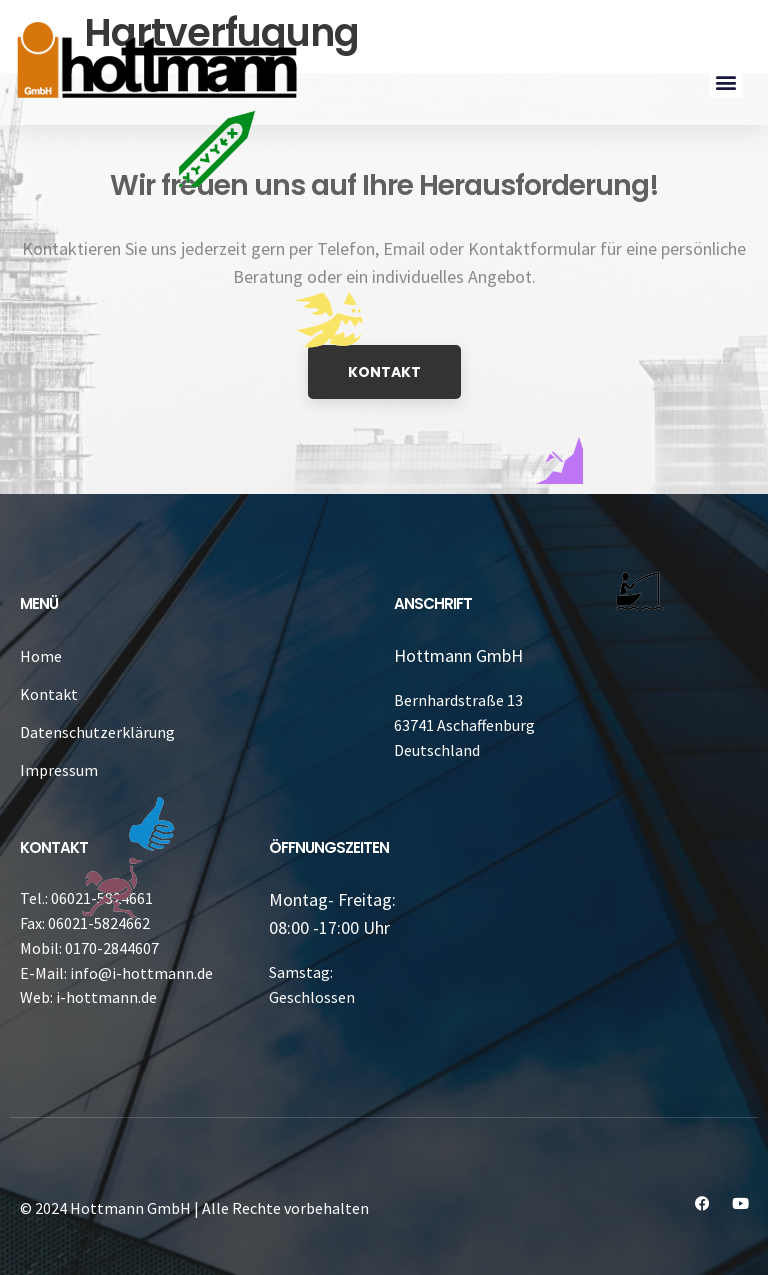 Image resolution: width=768 pixels, height=1275 pixels. I want to click on equip a magical or enchanted weapon, so click(217, 149).